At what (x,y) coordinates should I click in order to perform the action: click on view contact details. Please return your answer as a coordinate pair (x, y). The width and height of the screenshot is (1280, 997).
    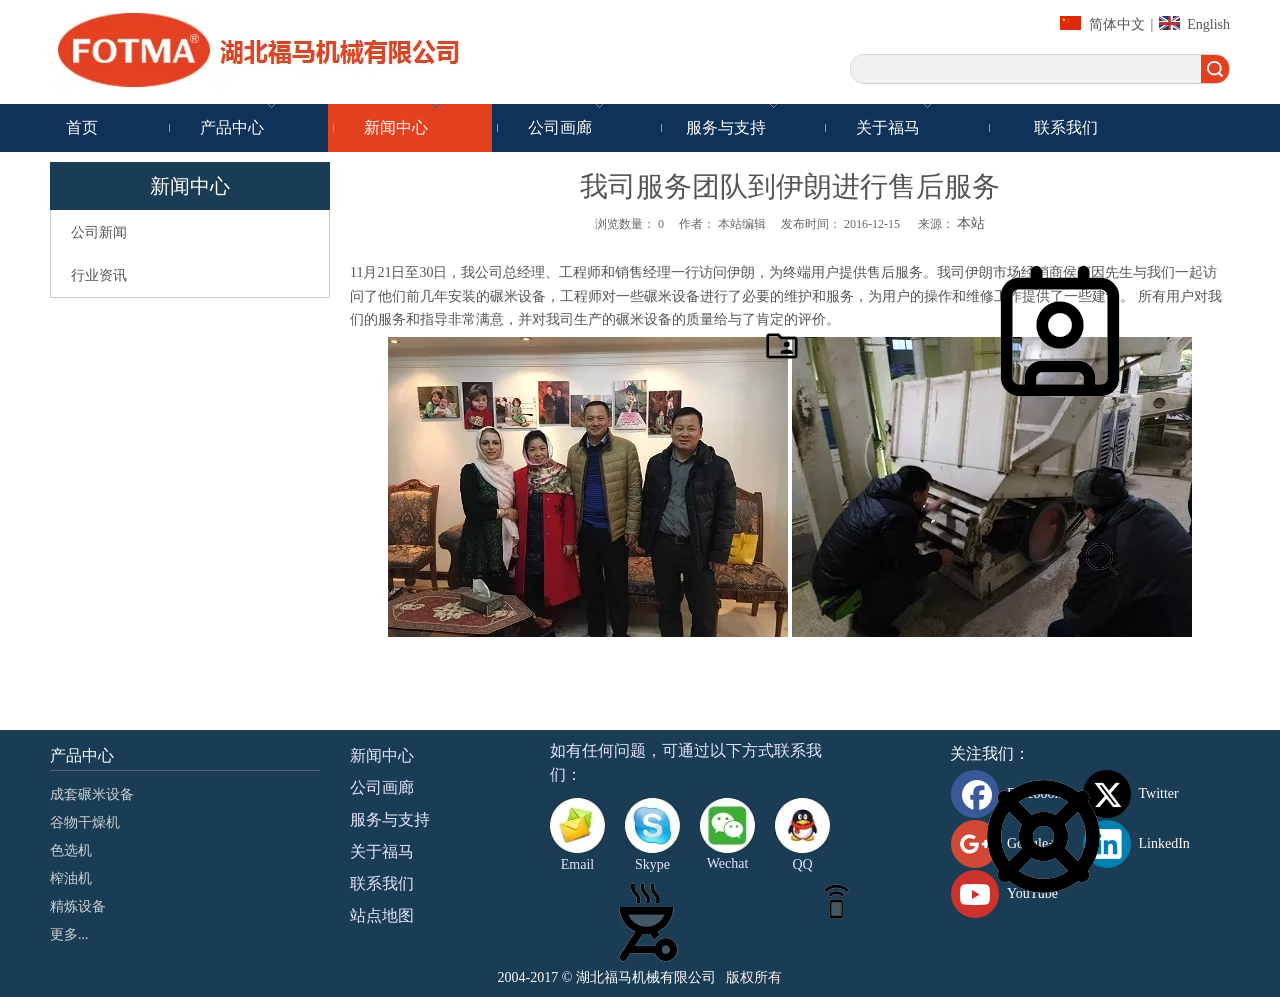
    Looking at the image, I should click on (1060, 331).